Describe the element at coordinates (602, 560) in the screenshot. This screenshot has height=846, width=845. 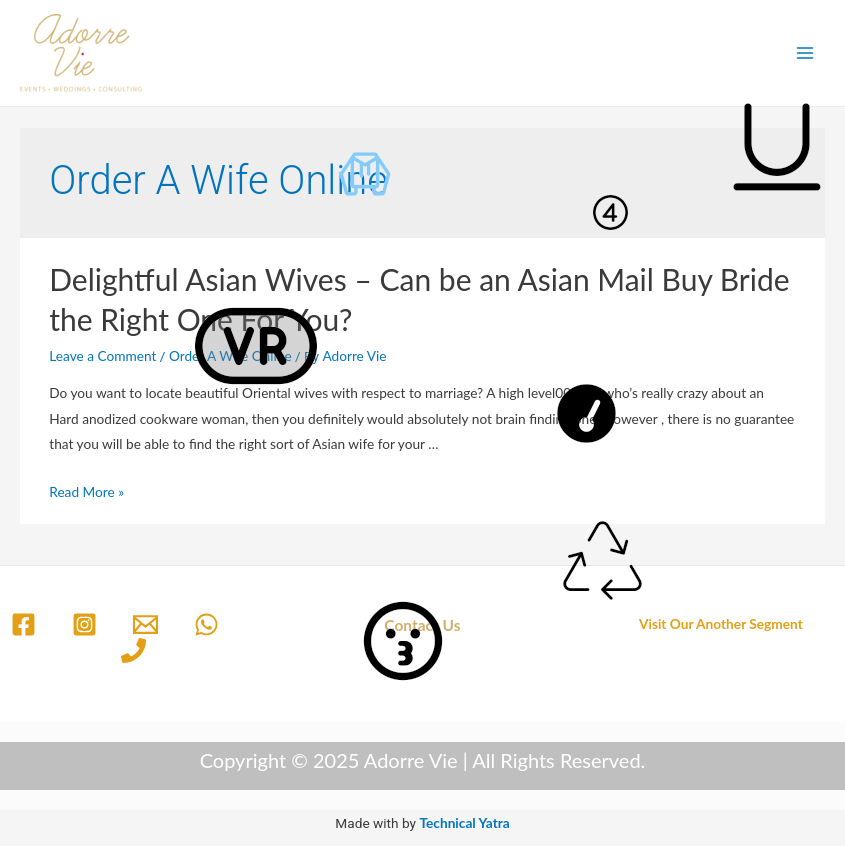
I see `recycle or move item to trash` at that location.